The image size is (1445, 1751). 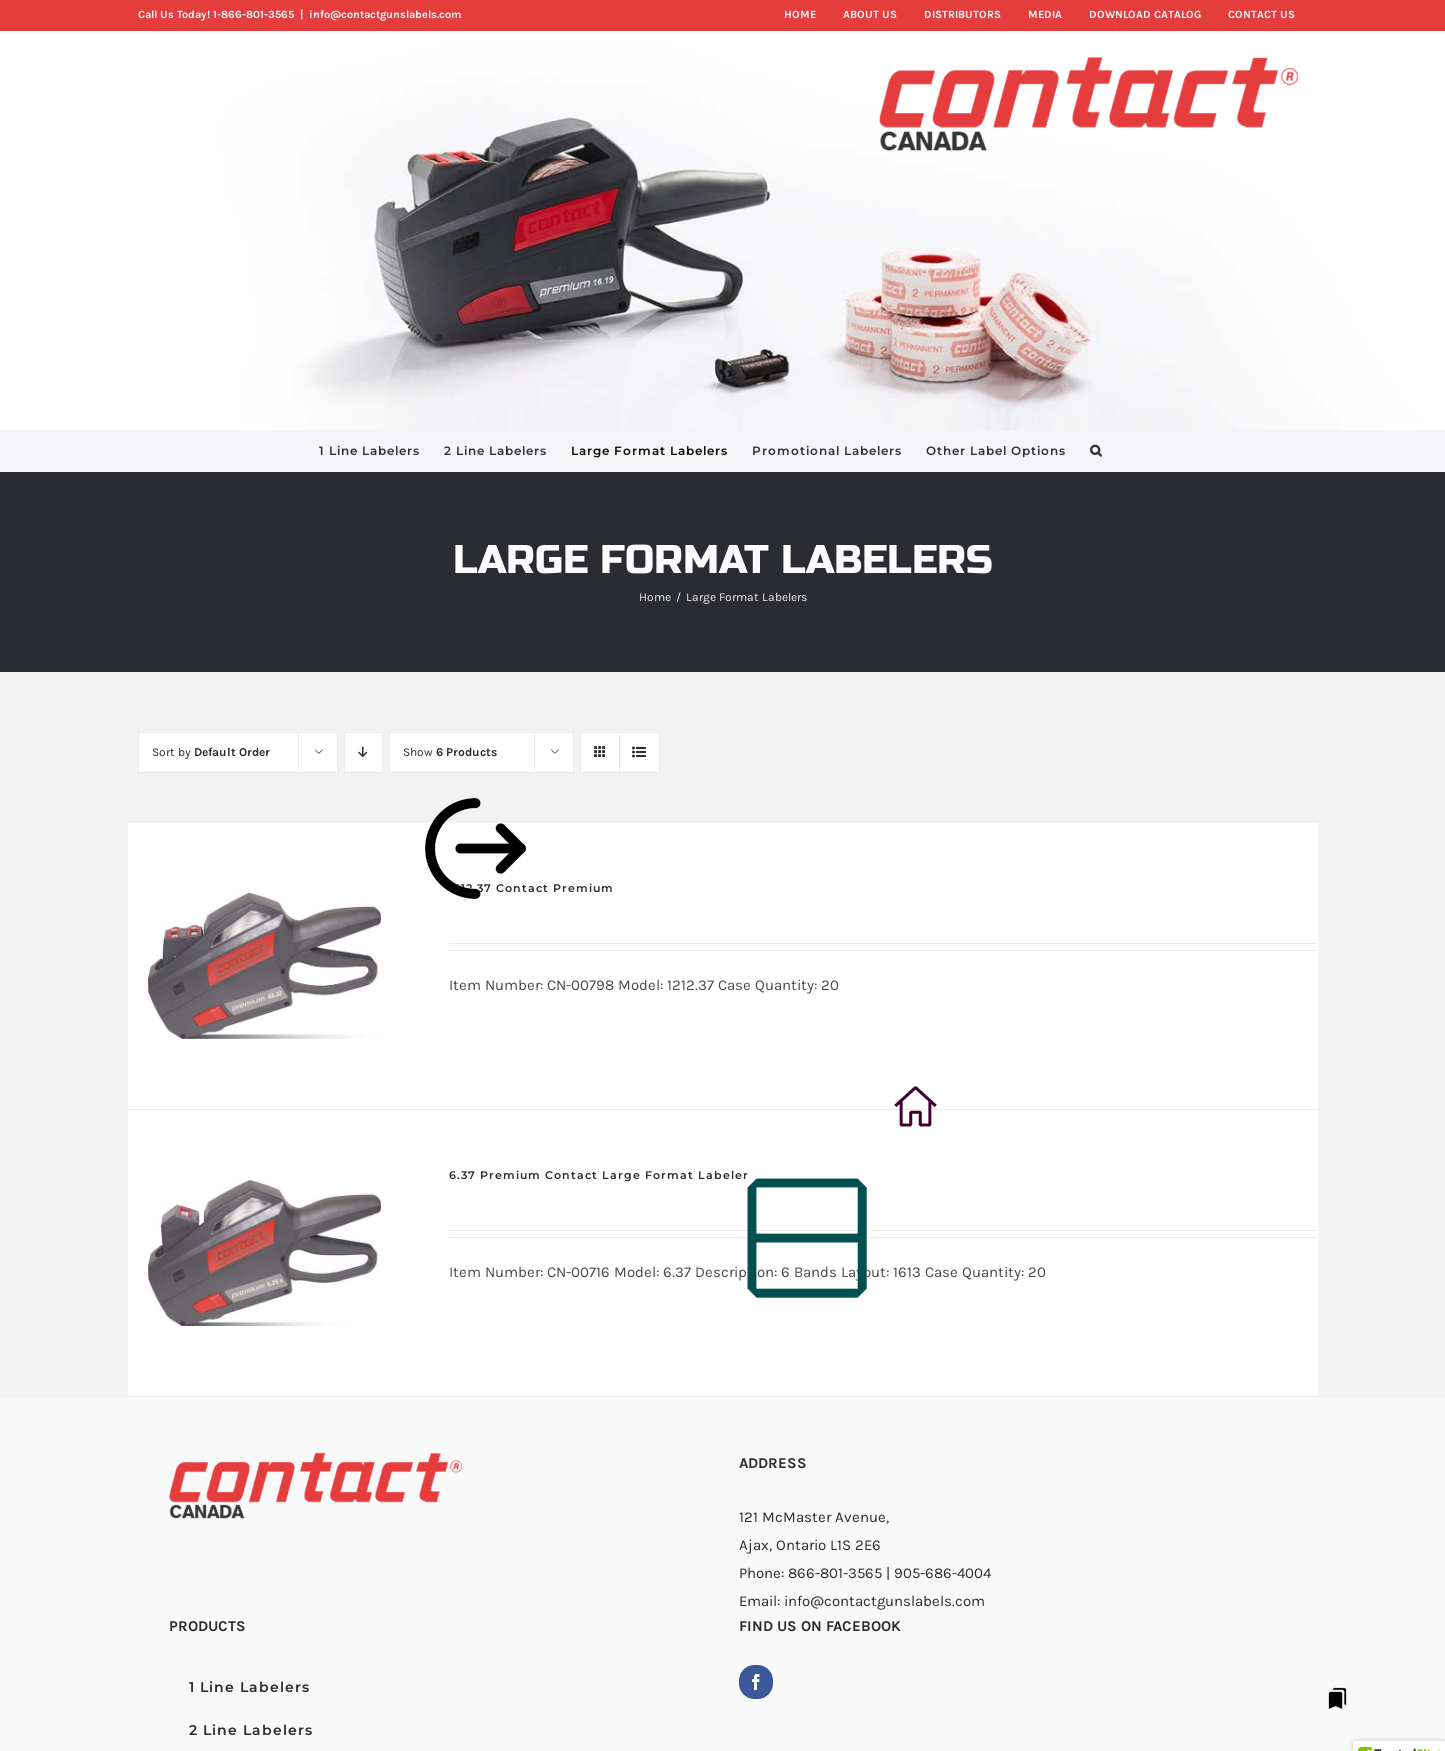 What do you see at coordinates (475, 848) in the screenshot?
I see `exit or log out of current session` at bounding box center [475, 848].